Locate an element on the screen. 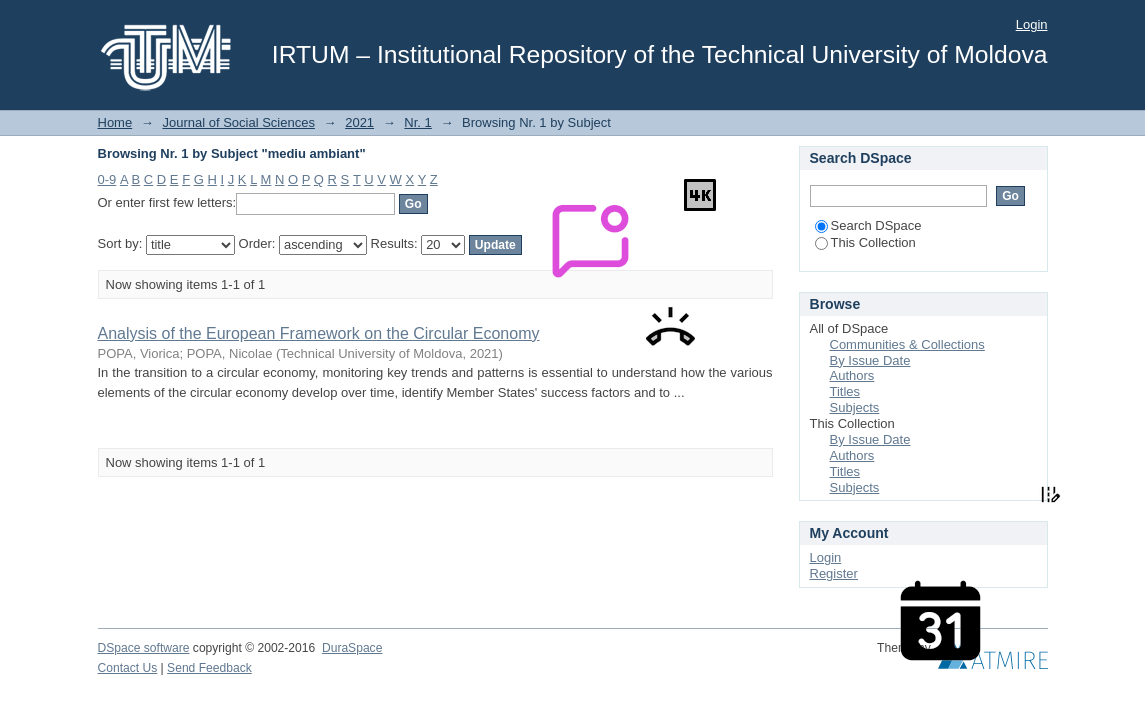 The width and height of the screenshot is (1145, 720). new unread message notification is located at coordinates (590, 239).